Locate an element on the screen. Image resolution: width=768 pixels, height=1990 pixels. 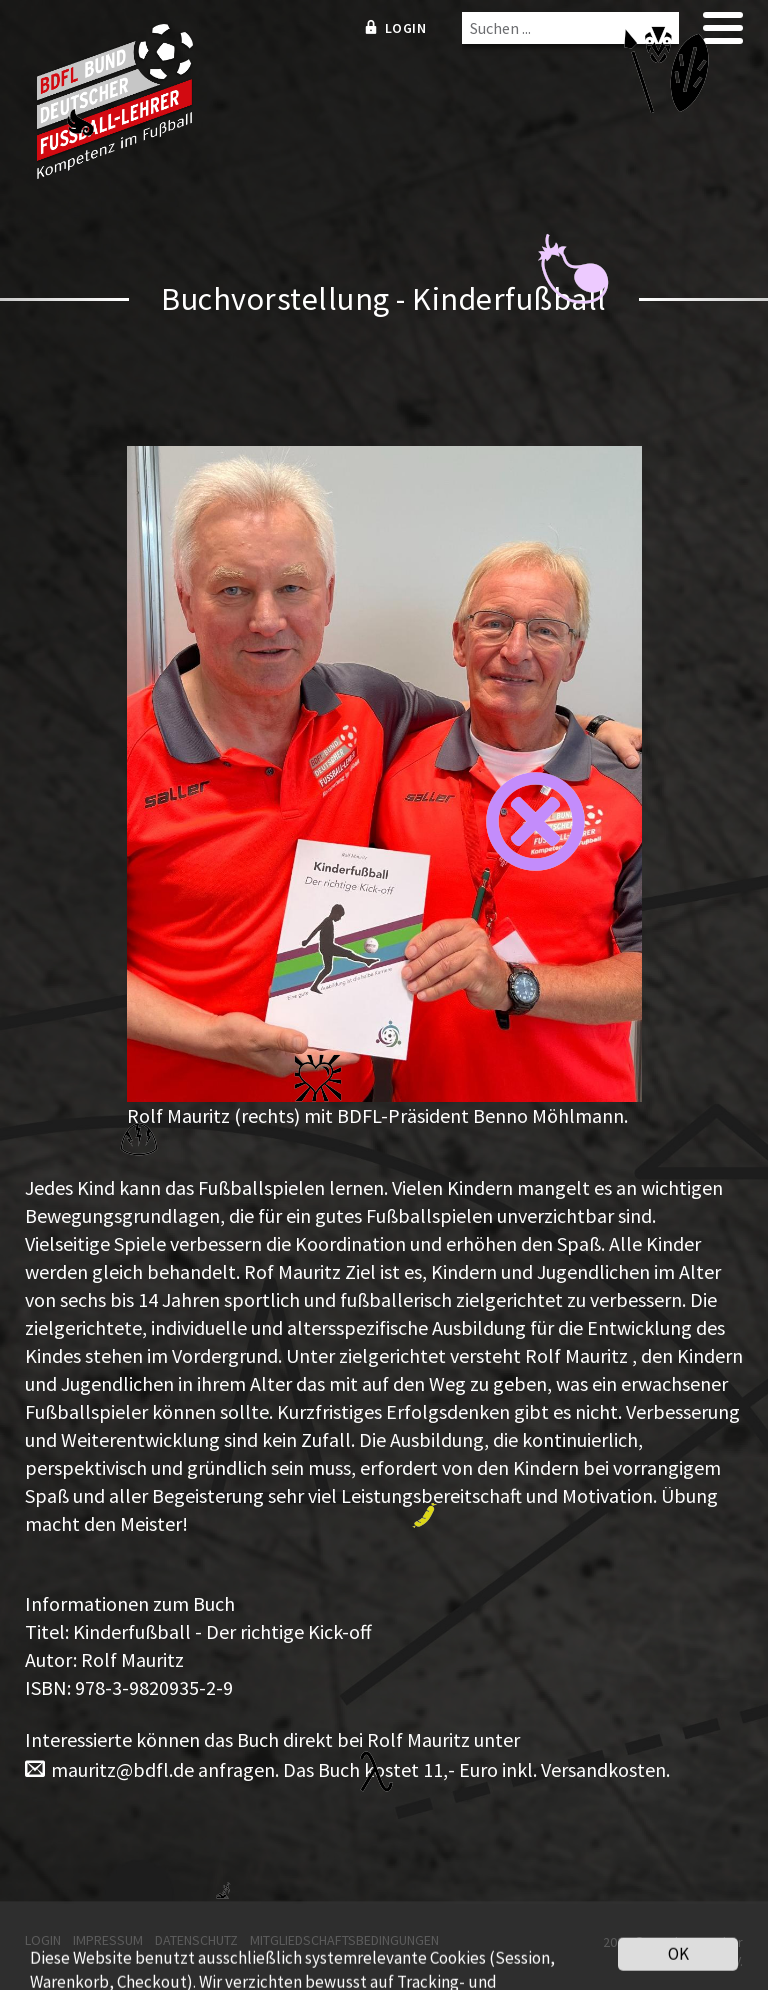
food item in a cooking or recipe game is located at coordinates (424, 1515).